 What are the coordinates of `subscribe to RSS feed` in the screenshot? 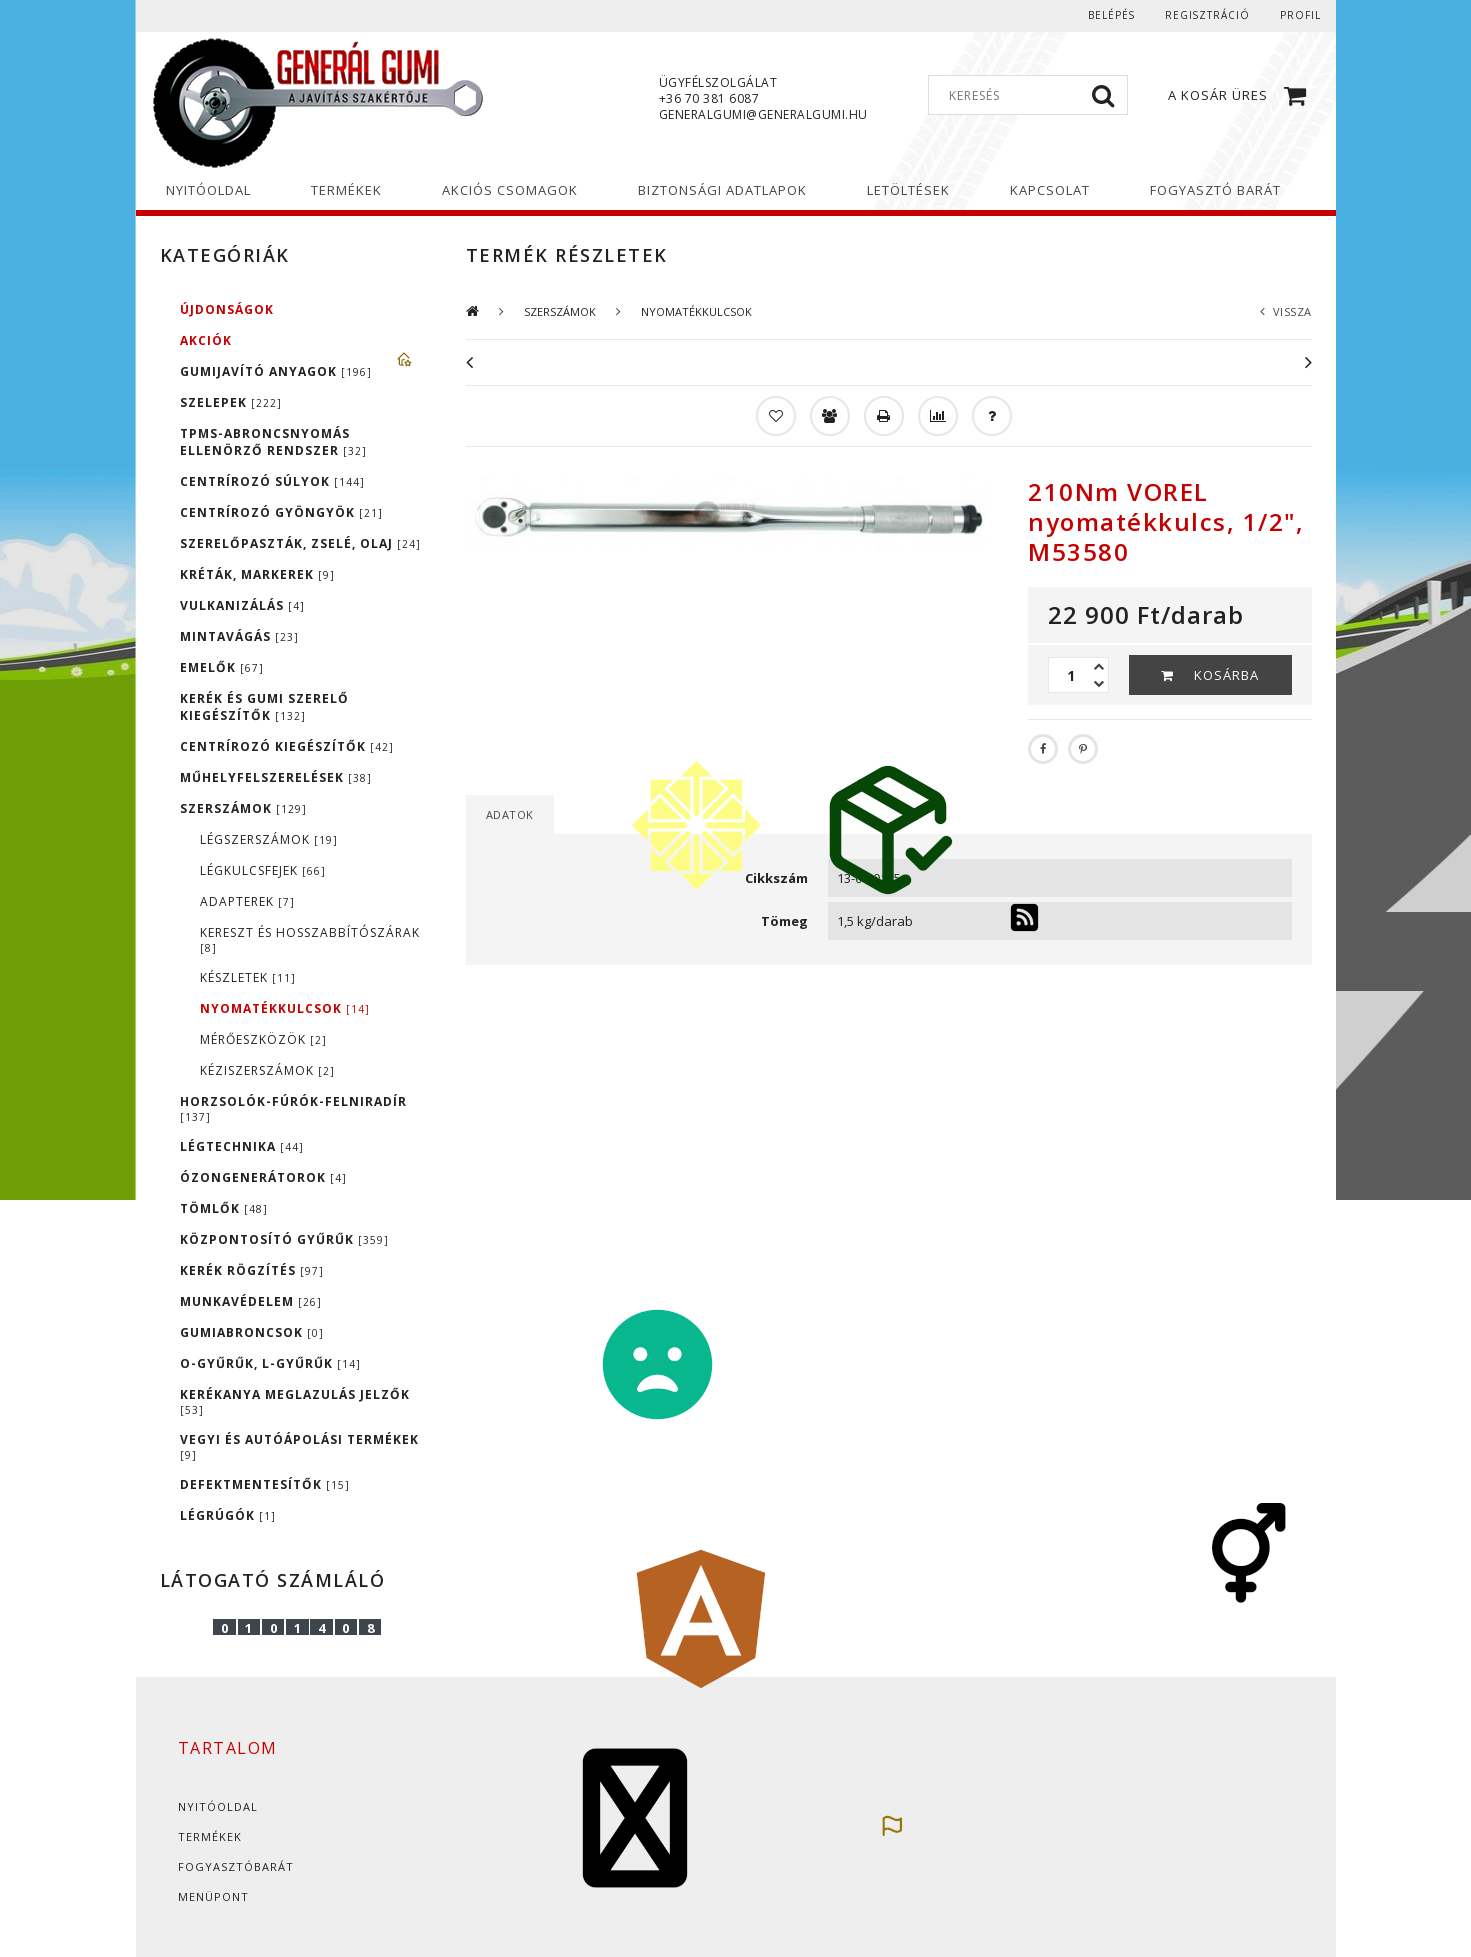 It's located at (1024, 917).